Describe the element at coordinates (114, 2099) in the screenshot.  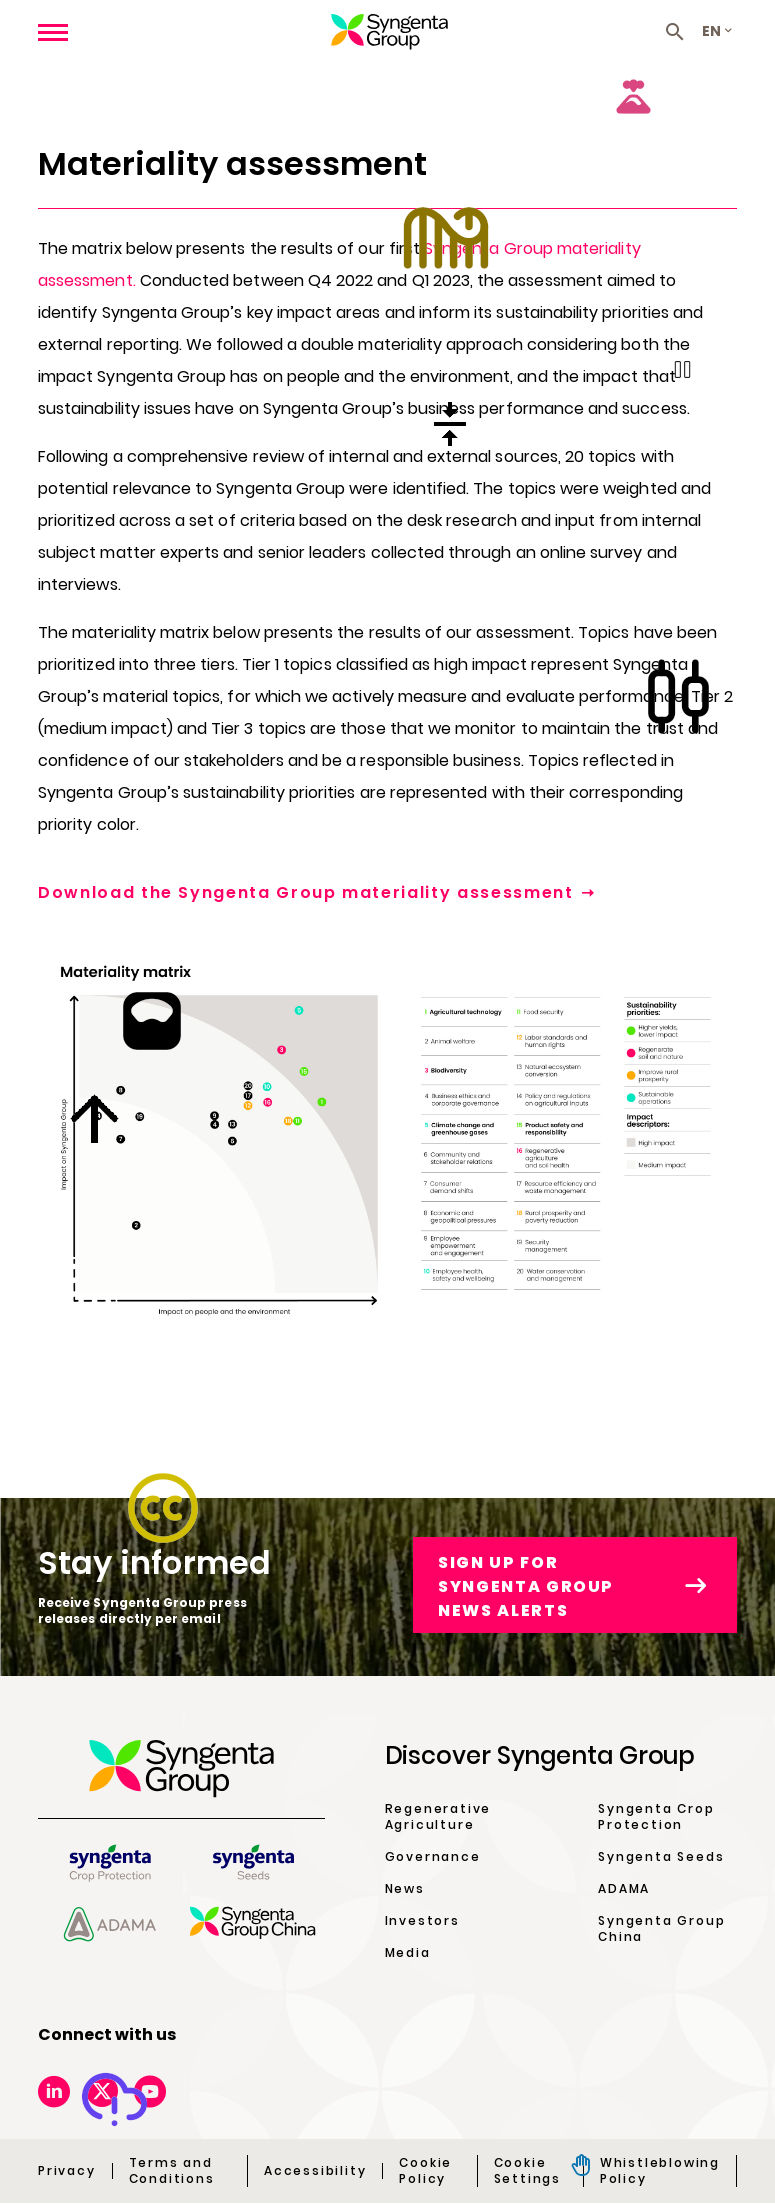
I see `cloud service warning or error` at that location.